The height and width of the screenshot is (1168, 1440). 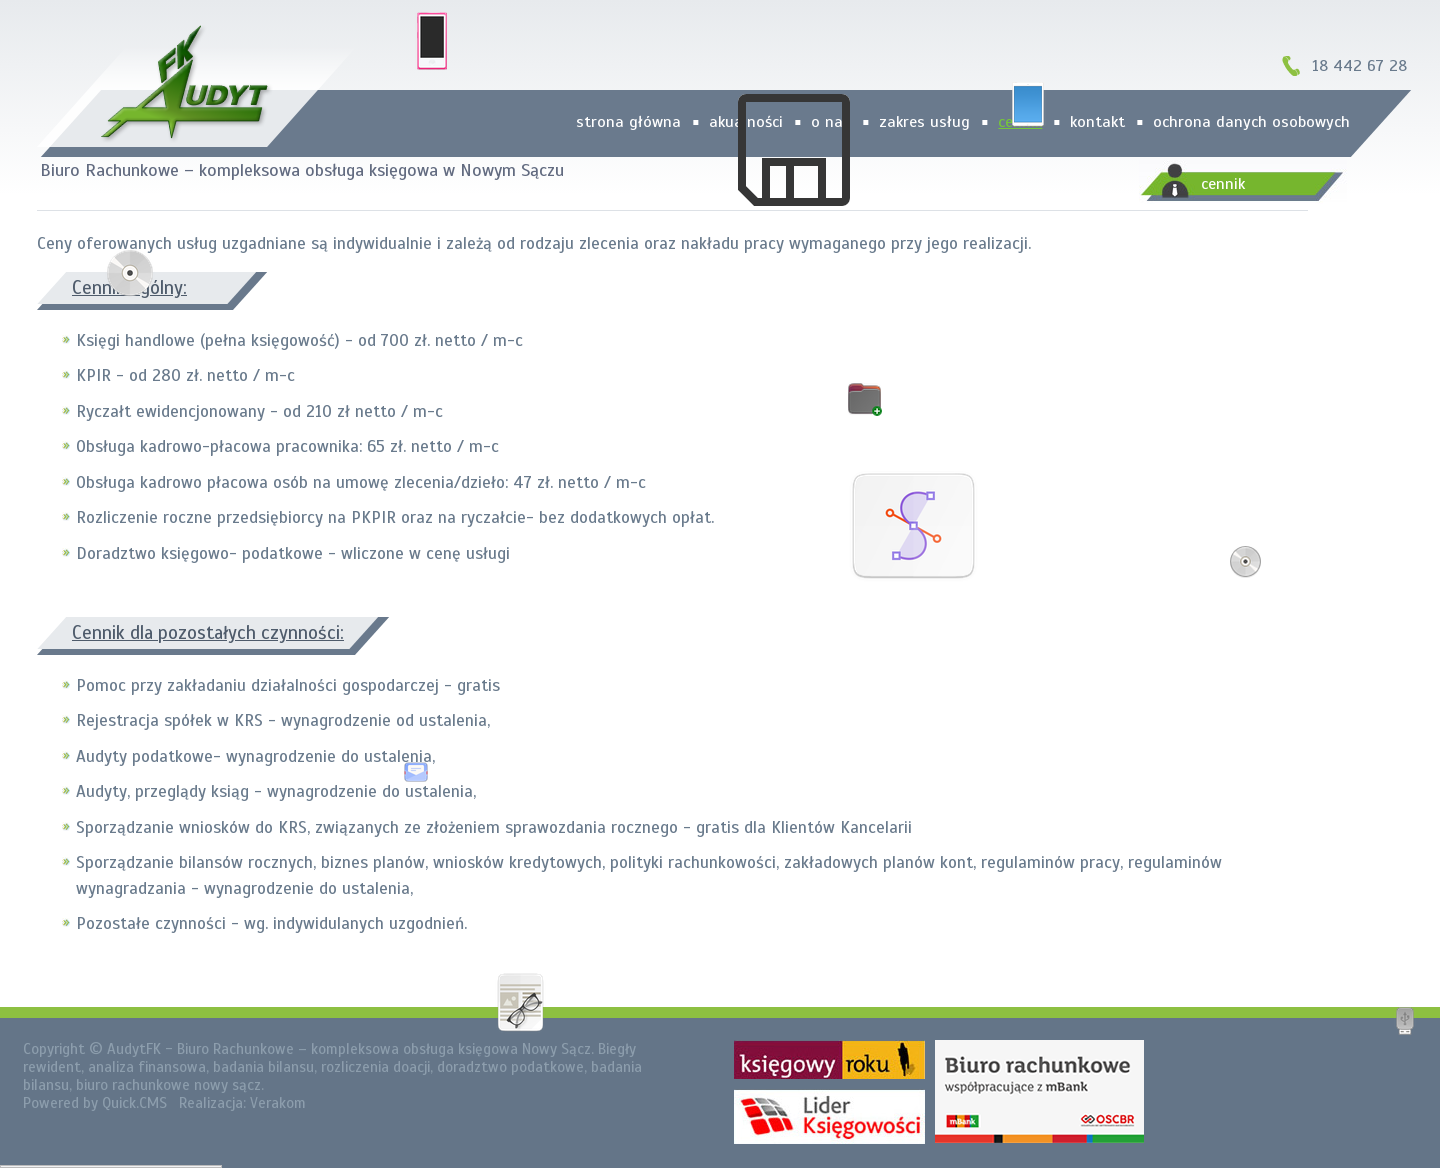 What do you see at coordinates (520, 1002) in the screenshot?
I see `open the documents app` at bounding box center [520, 1002].